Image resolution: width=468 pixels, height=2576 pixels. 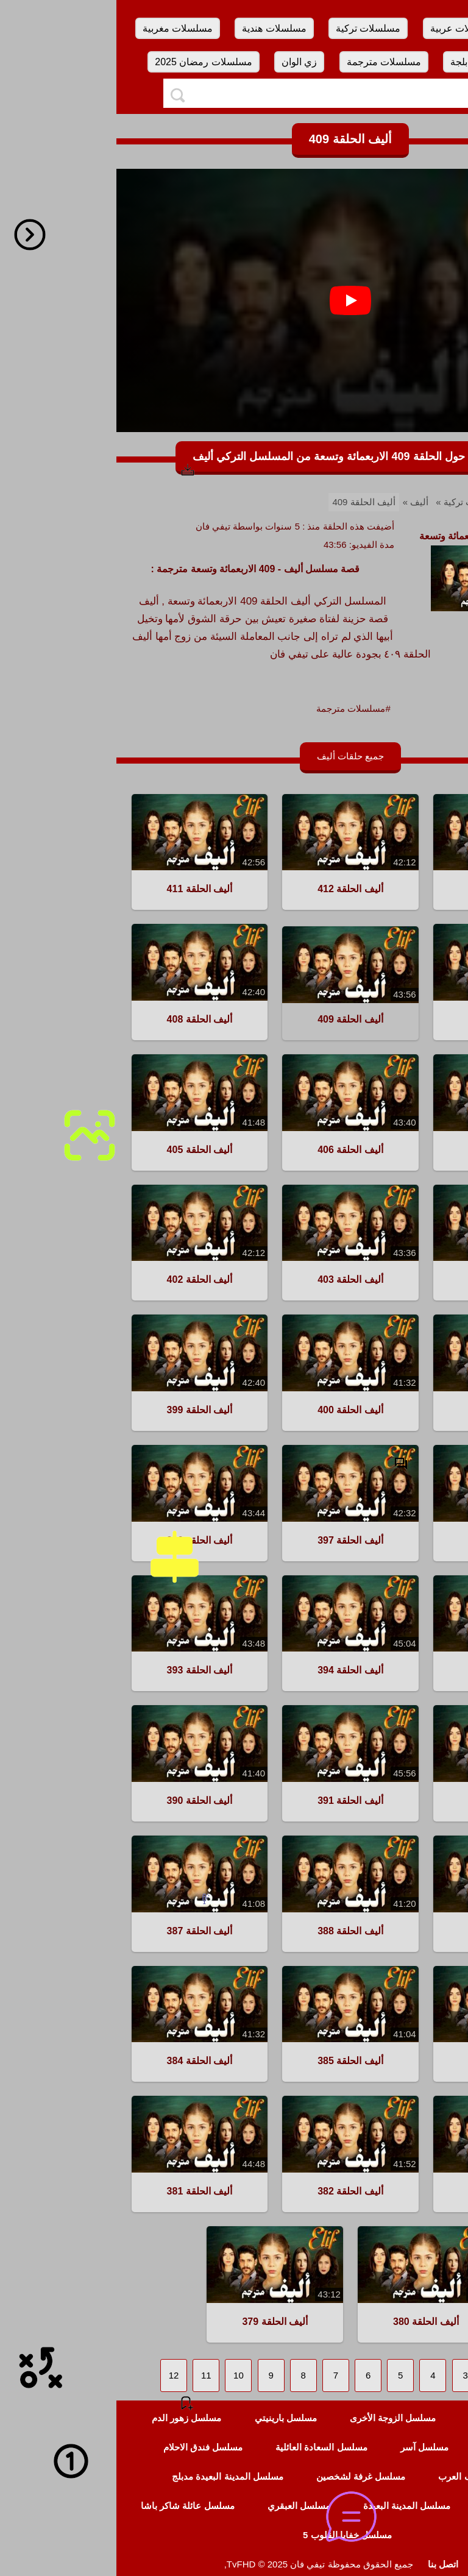 What do you see at coordinates (401, 1464) in the screenshot?
I see `open messages or chat` at bounding box center [401, 1464].